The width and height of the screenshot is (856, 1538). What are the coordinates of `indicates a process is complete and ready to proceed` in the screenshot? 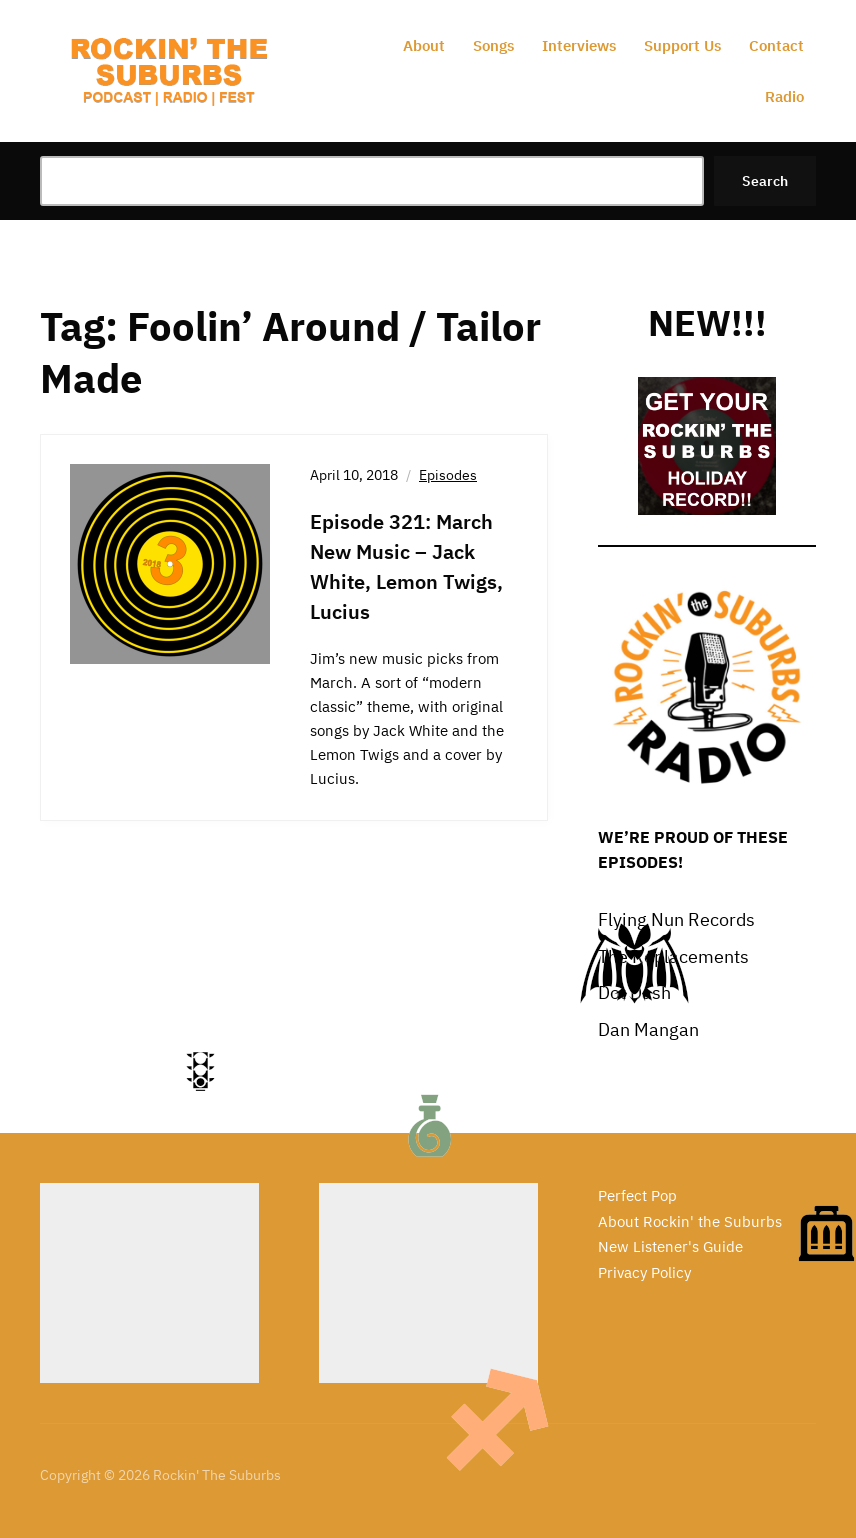 It's located at (200, 1071).